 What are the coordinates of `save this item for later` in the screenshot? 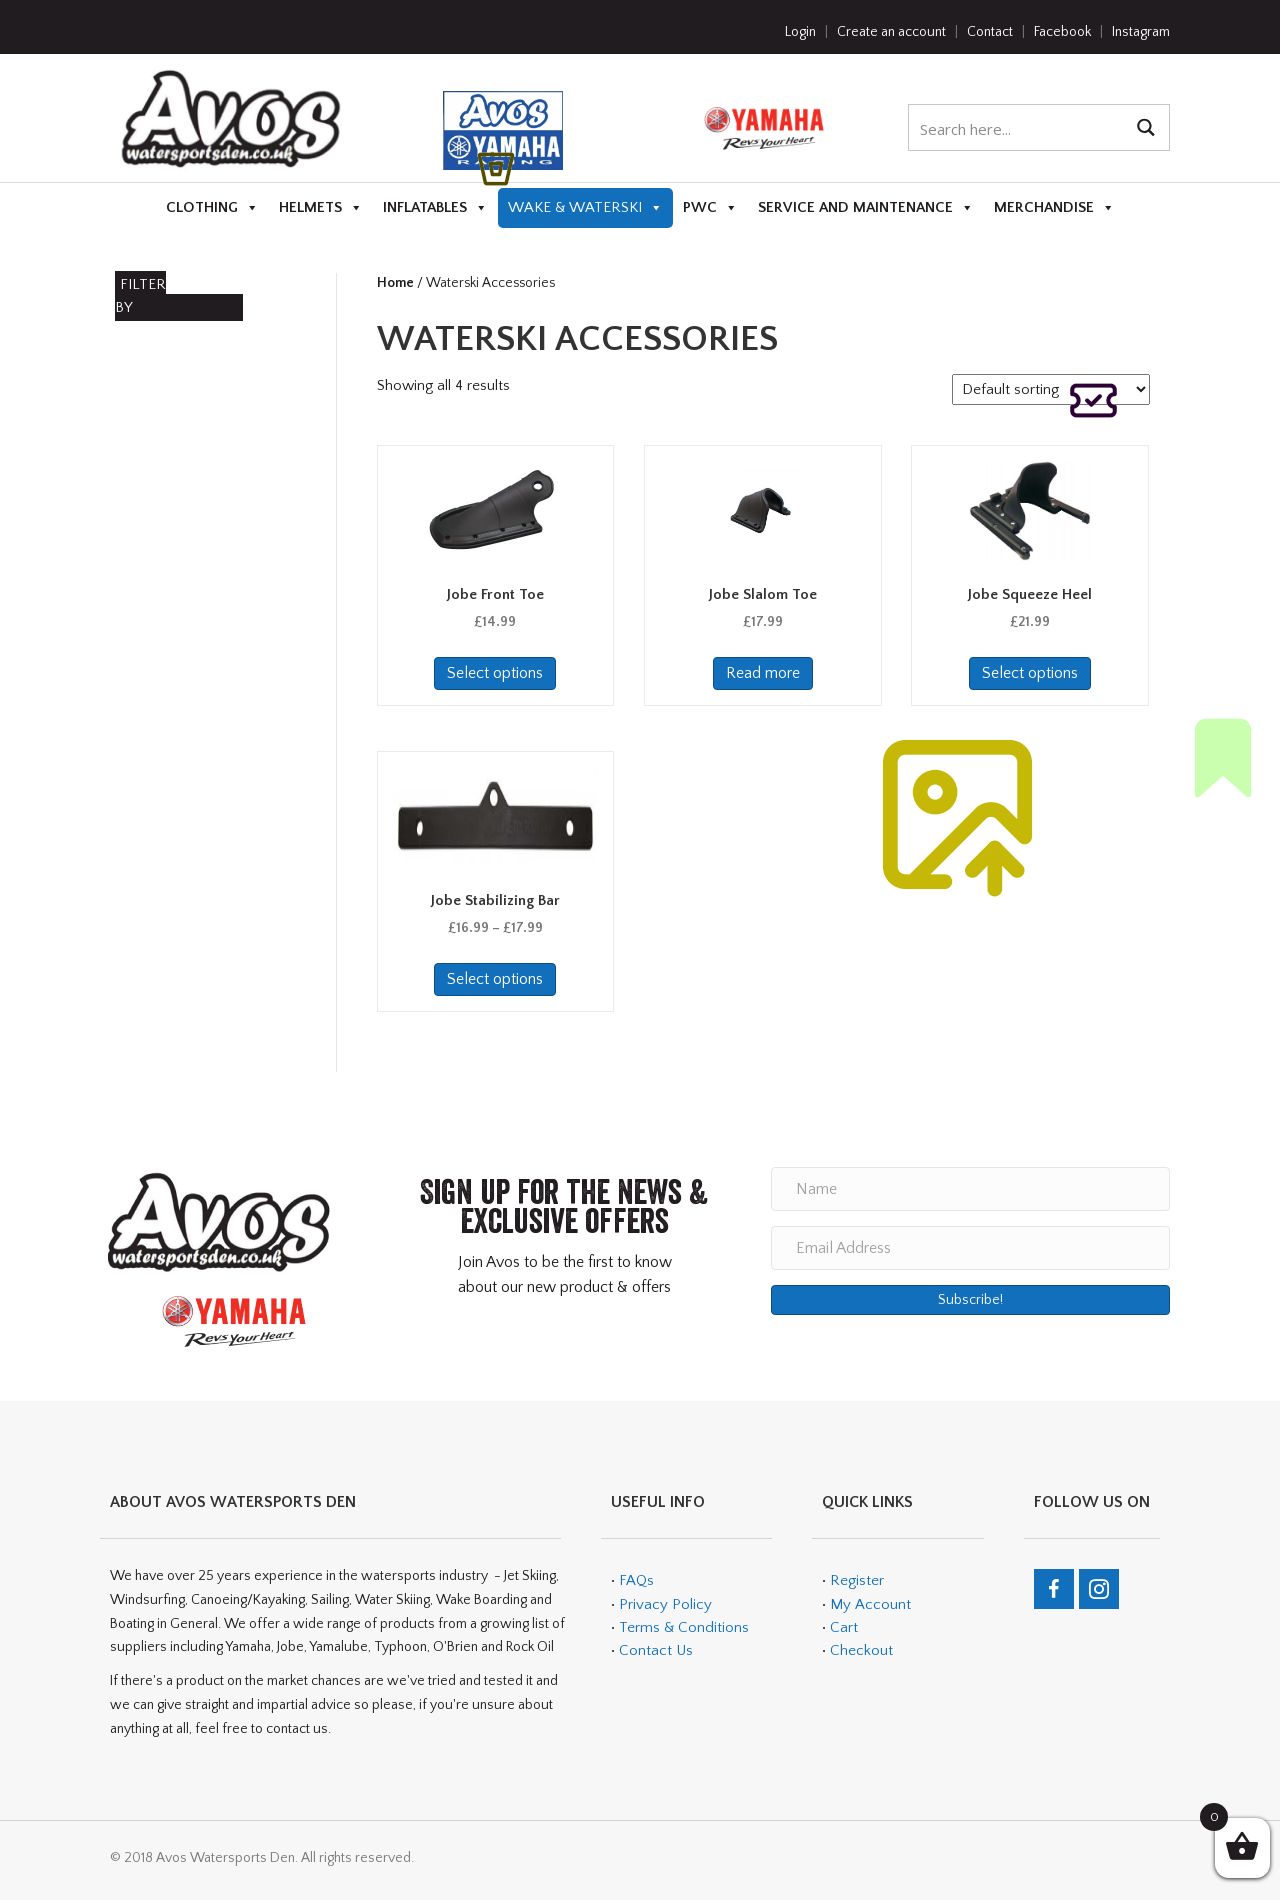 It's located at (1223, 758).